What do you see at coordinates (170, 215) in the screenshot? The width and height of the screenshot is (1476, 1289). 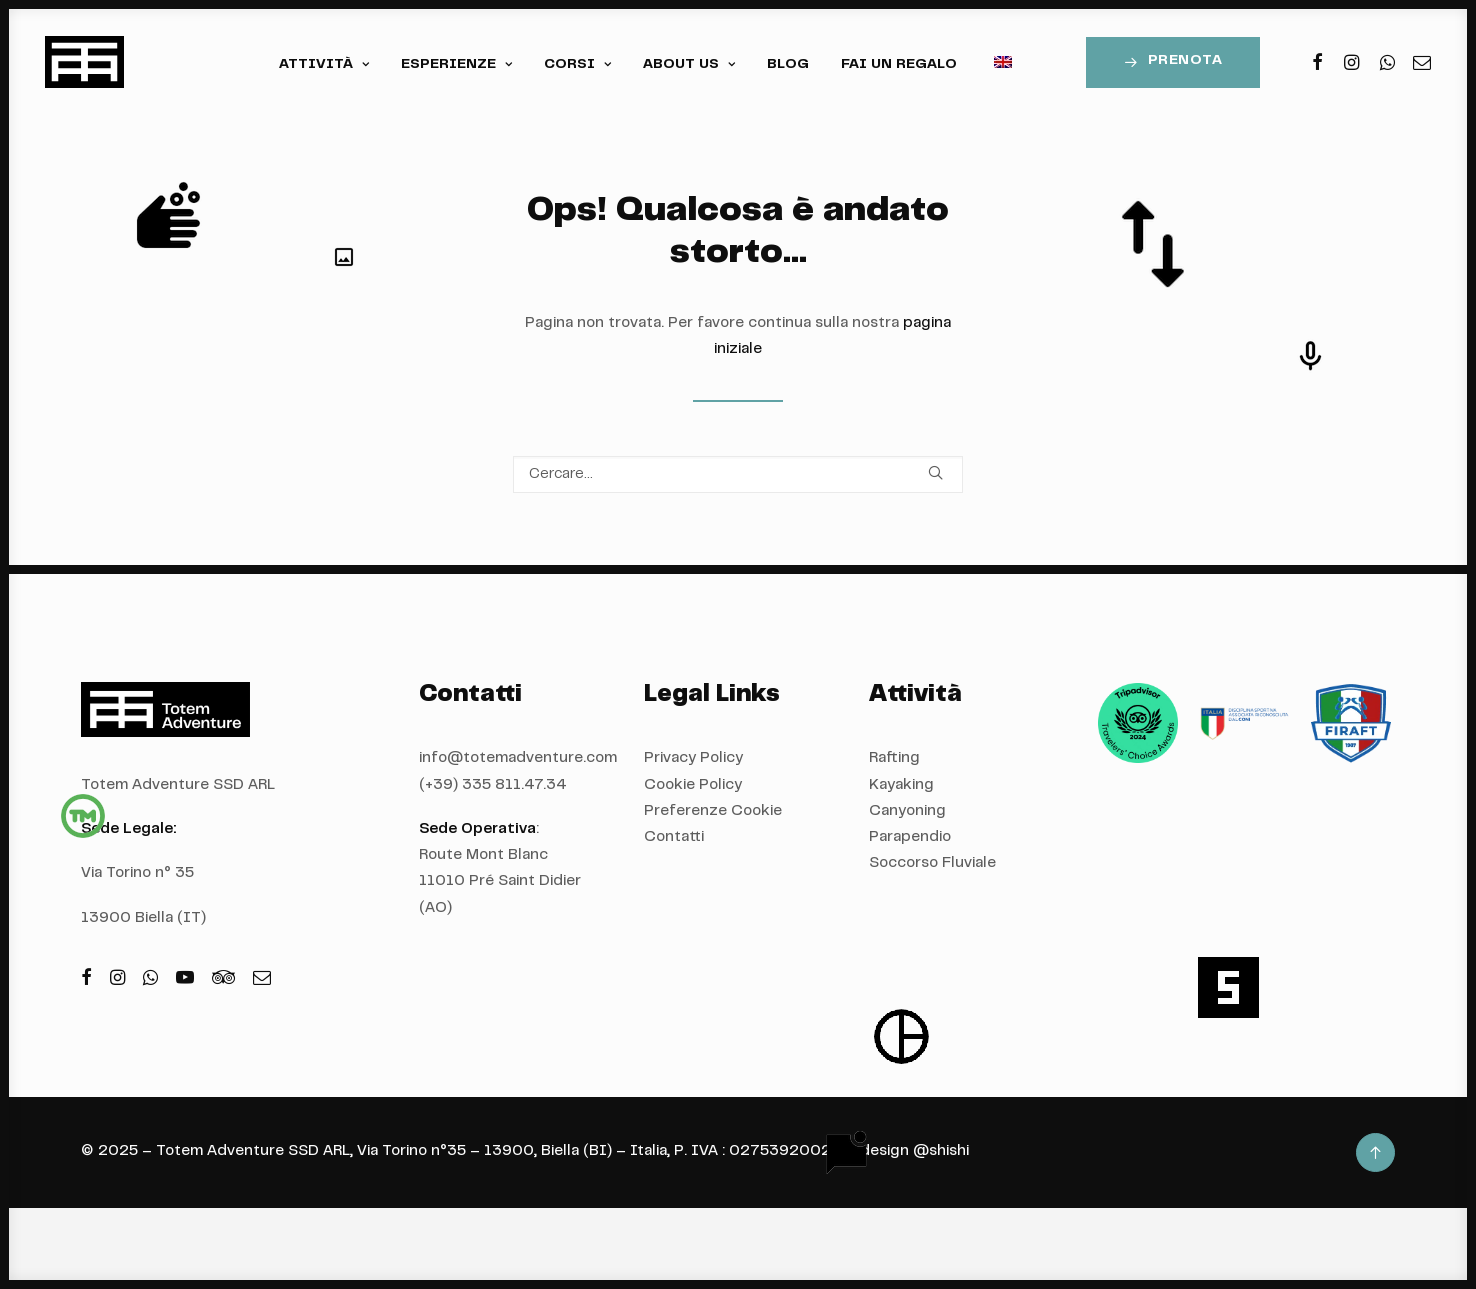 I see `hand washing or hygiene reminder` at bounding box center [170, 215].